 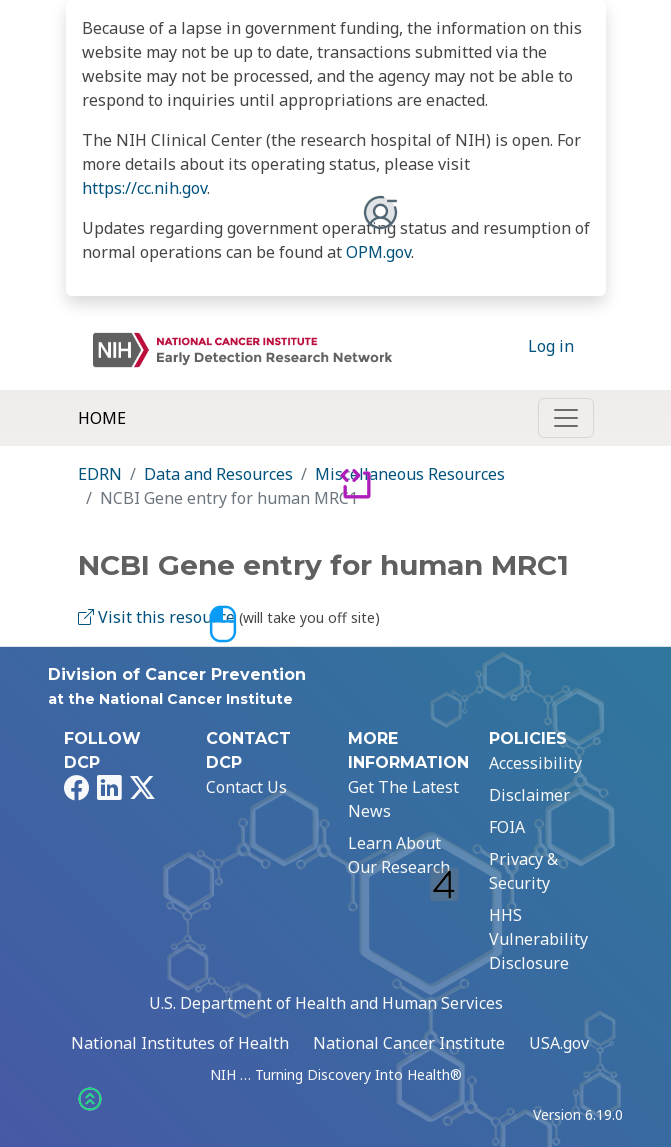 I want to click on scroll to top of page, so click(x=90, y=1099).